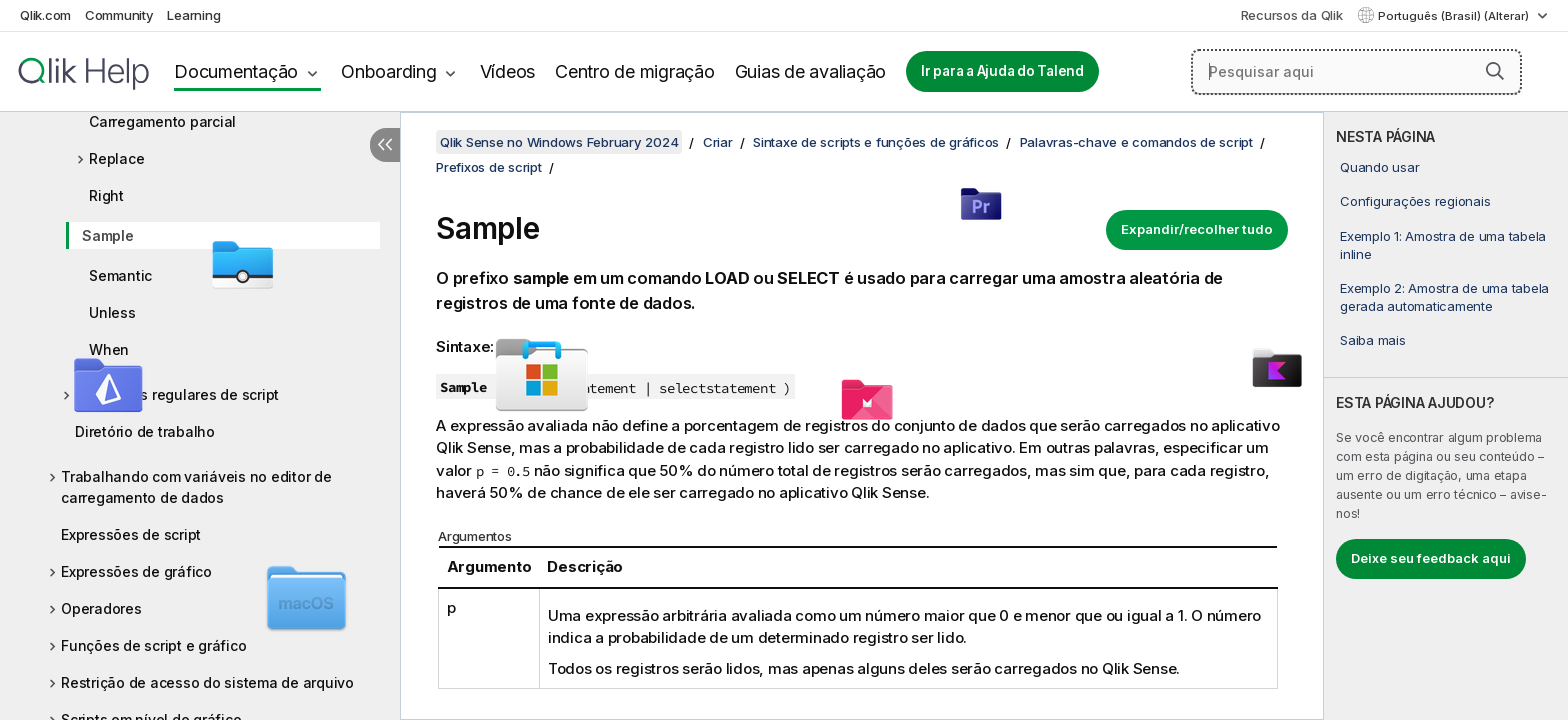  I want to click on open folder containing adobe premiere project files, so click(981, 205).